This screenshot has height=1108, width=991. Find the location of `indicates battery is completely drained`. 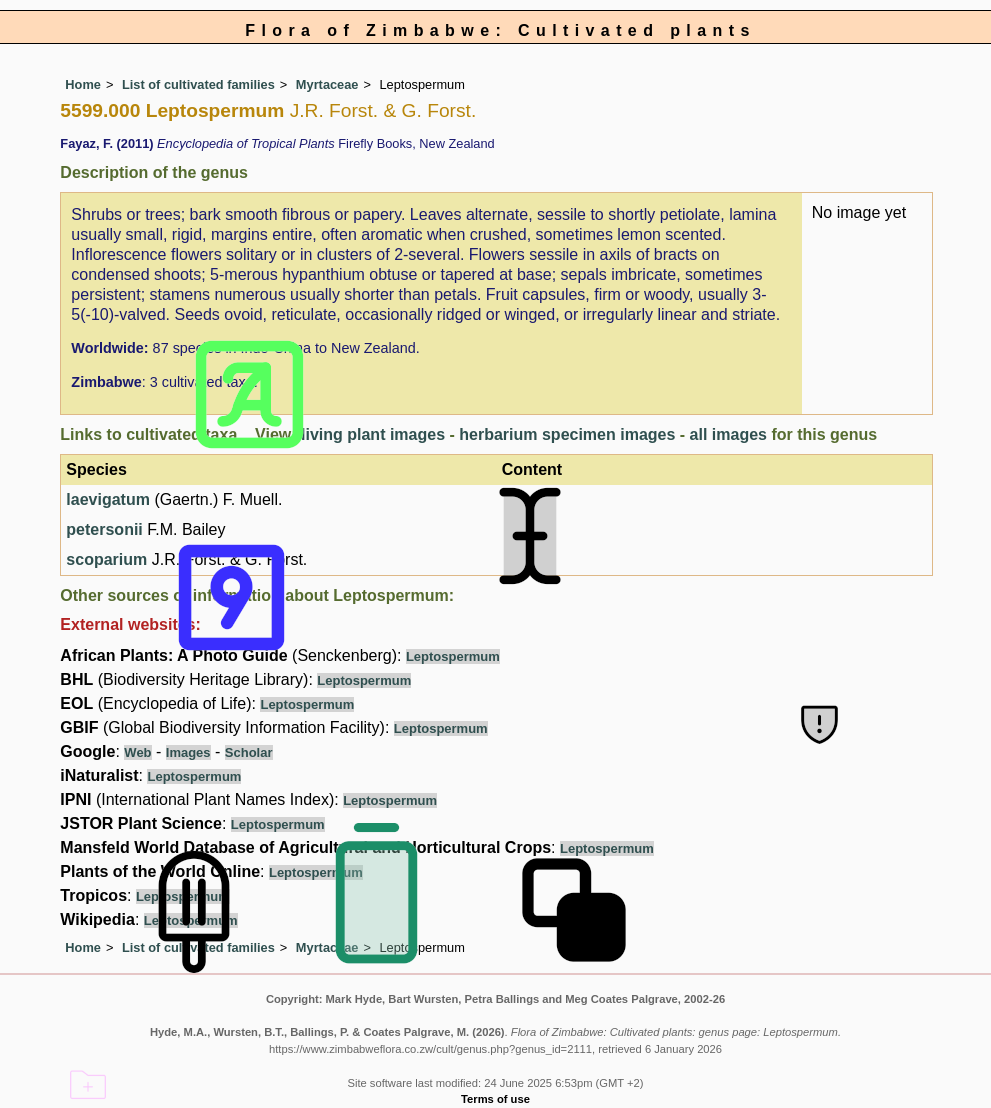

indicates battery is completely drained is located at coordinates (376, 895).